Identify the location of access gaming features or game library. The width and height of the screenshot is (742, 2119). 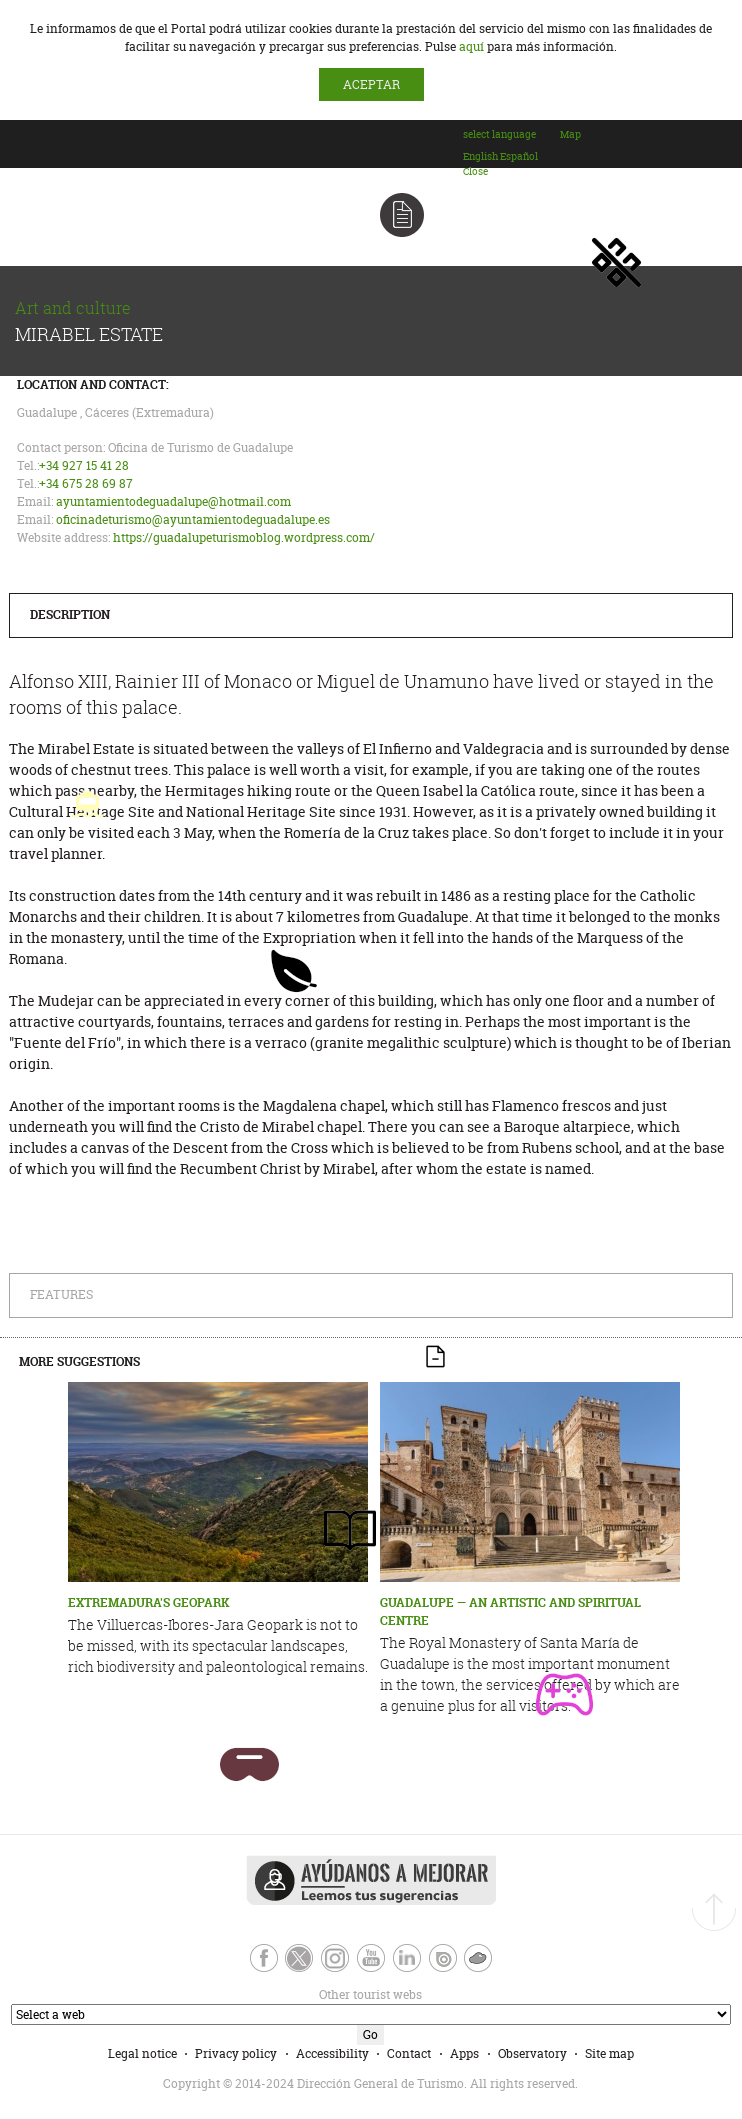
(564, 1694).